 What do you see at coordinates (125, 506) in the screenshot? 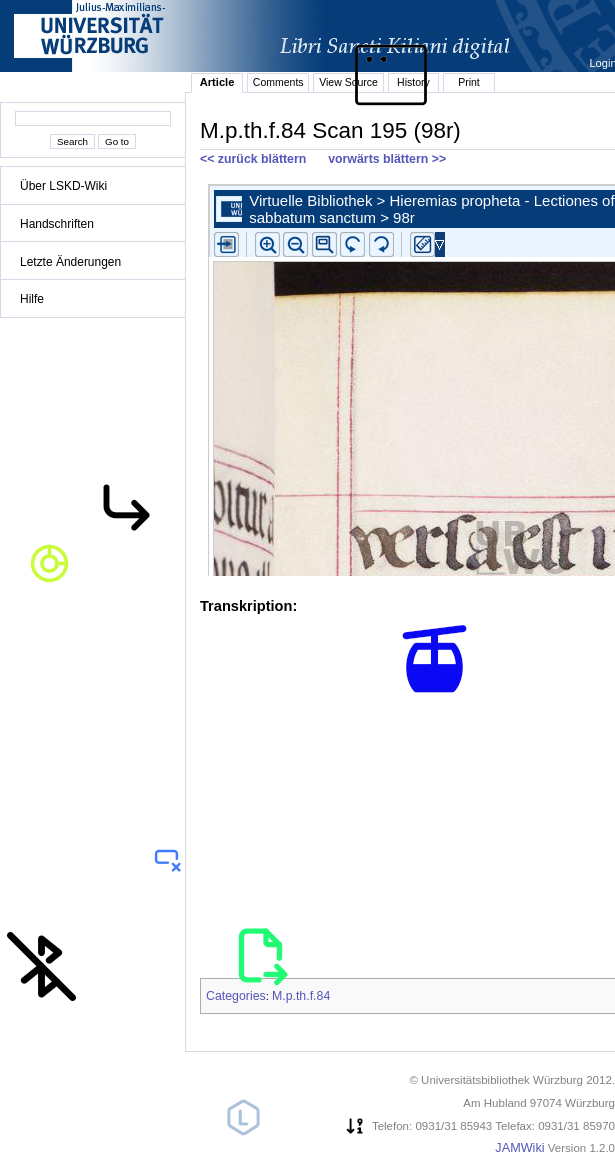
I see `reply to a message or comment` at bounding box center [125, 506].